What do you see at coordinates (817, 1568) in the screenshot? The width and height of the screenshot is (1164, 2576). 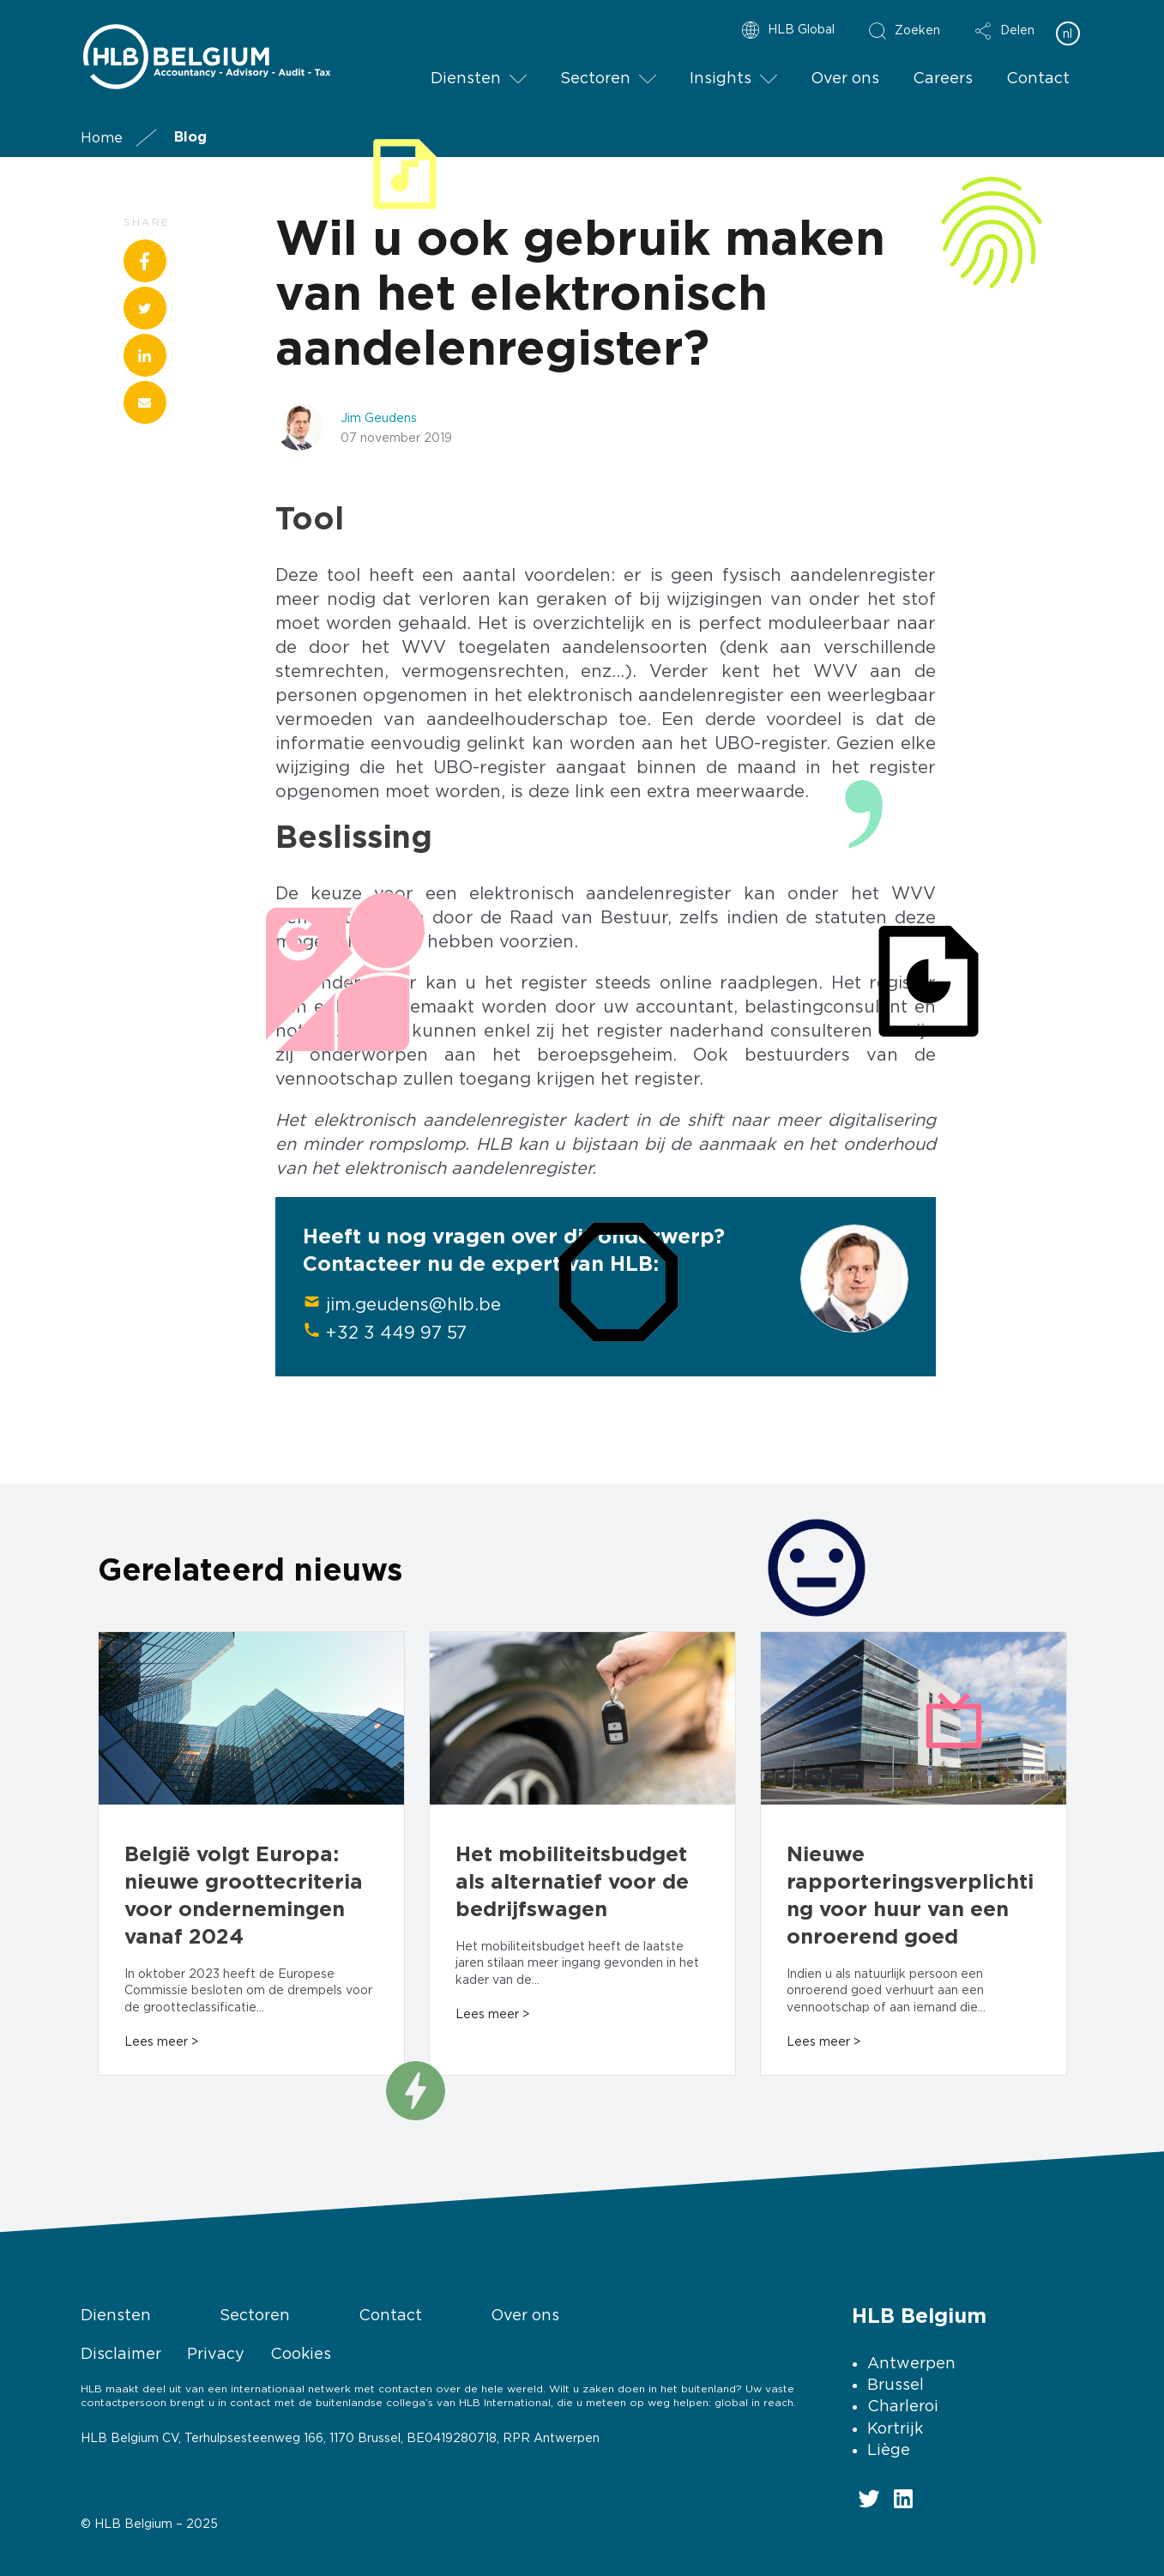 I see `rate your experience as neutral` at bounding box center [817, 1568].